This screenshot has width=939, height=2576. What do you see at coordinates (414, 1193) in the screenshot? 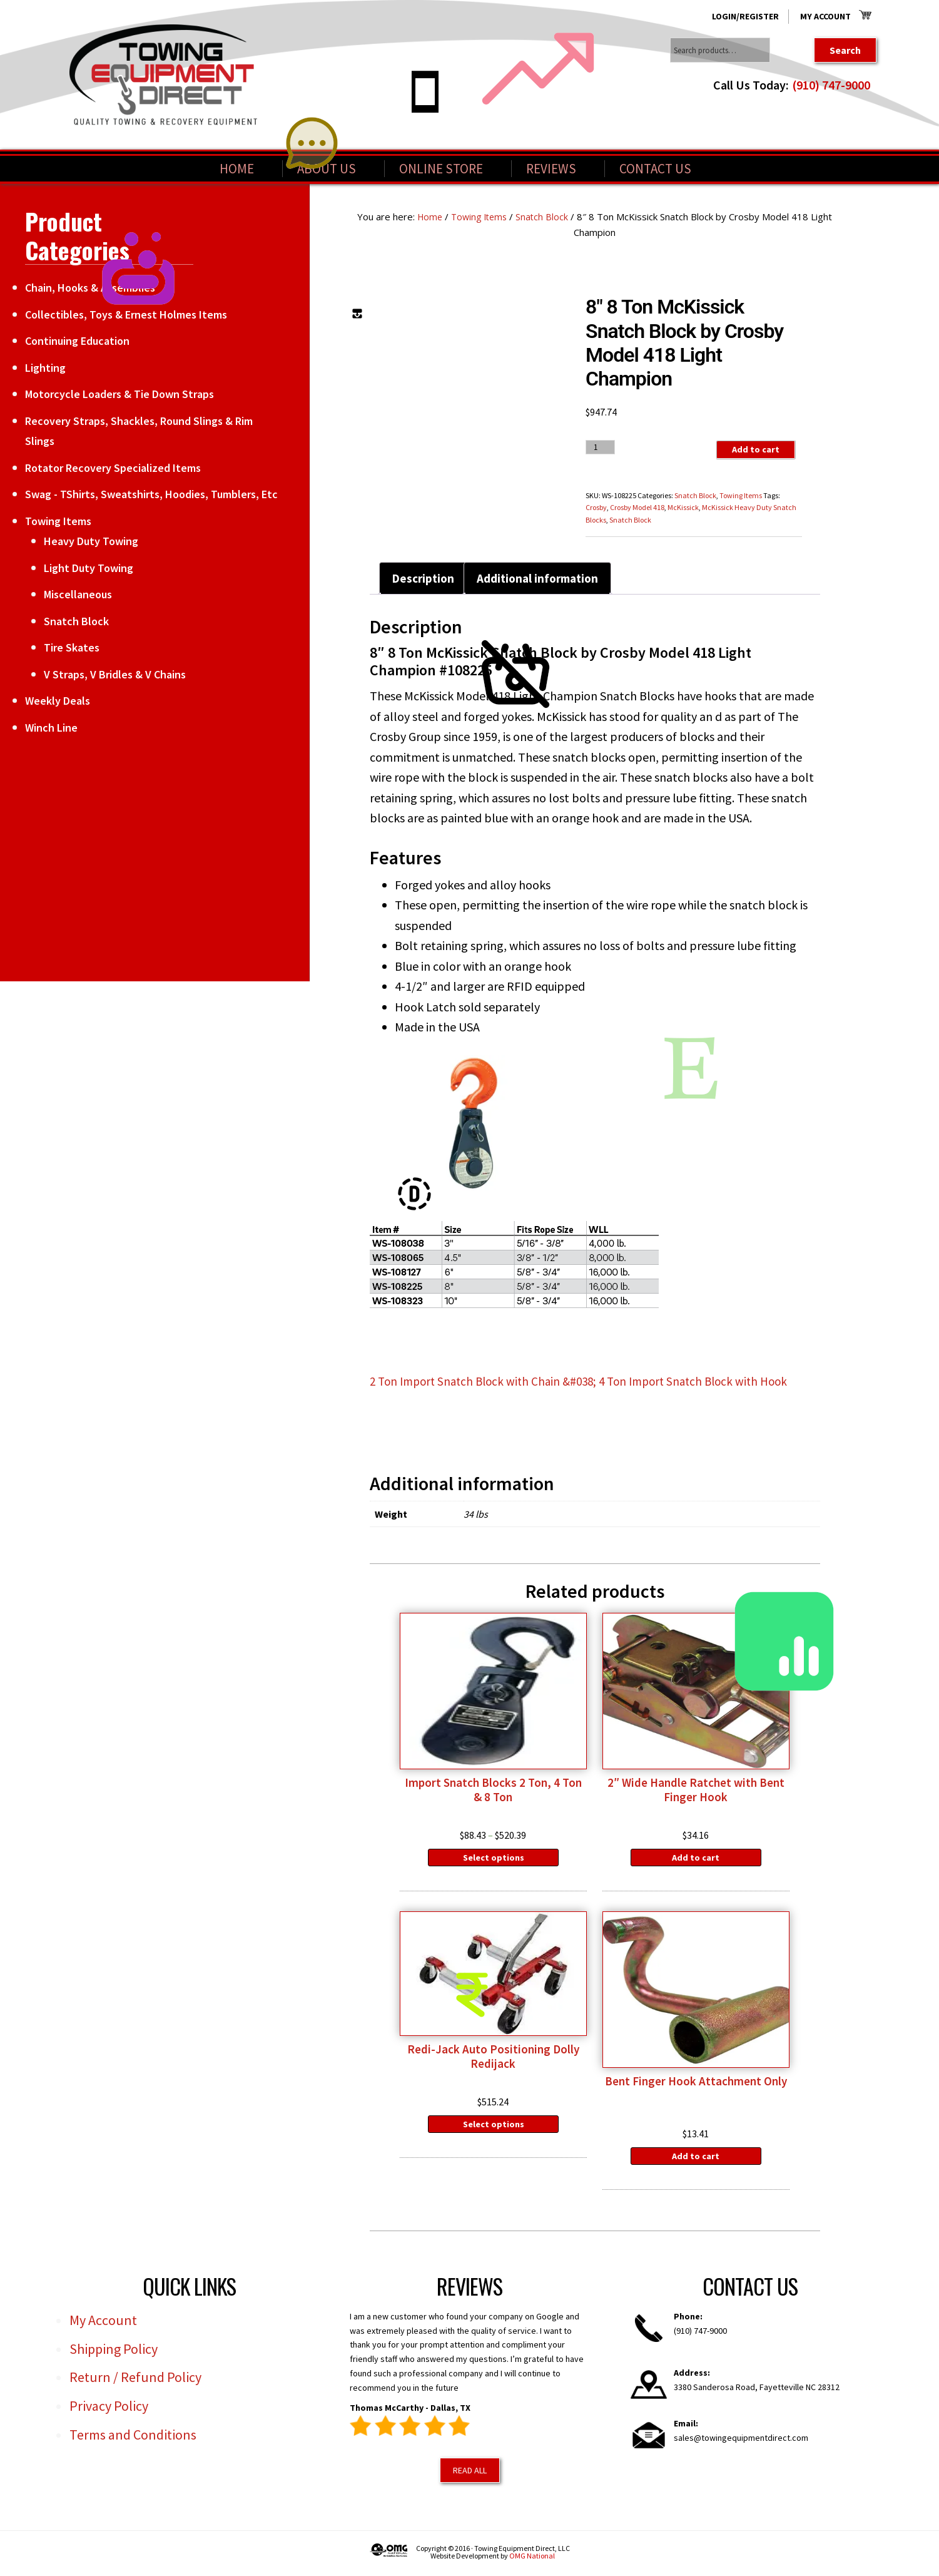
I see `indicates draft or pending status` at bounding box center [414, 1193].